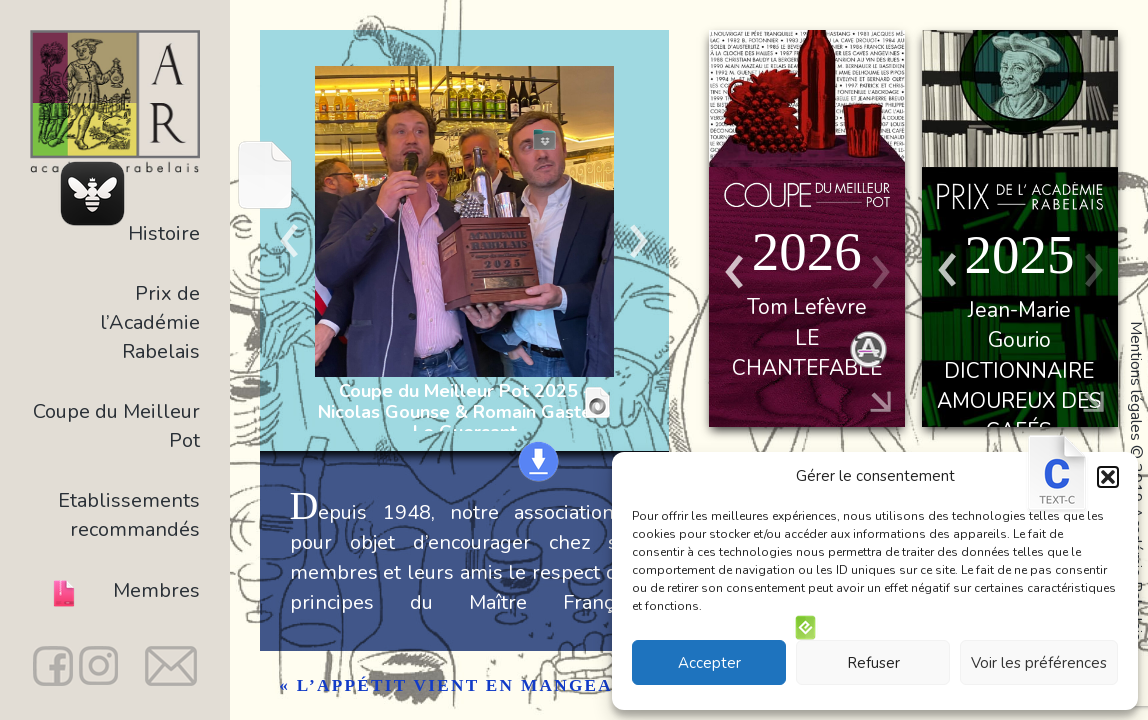 The height and width of the screenshot is (720, 1148). Describe the element at coordinates (64, 594) in the screenshot. I see `a virtualbox virtual disk image file` at that location.